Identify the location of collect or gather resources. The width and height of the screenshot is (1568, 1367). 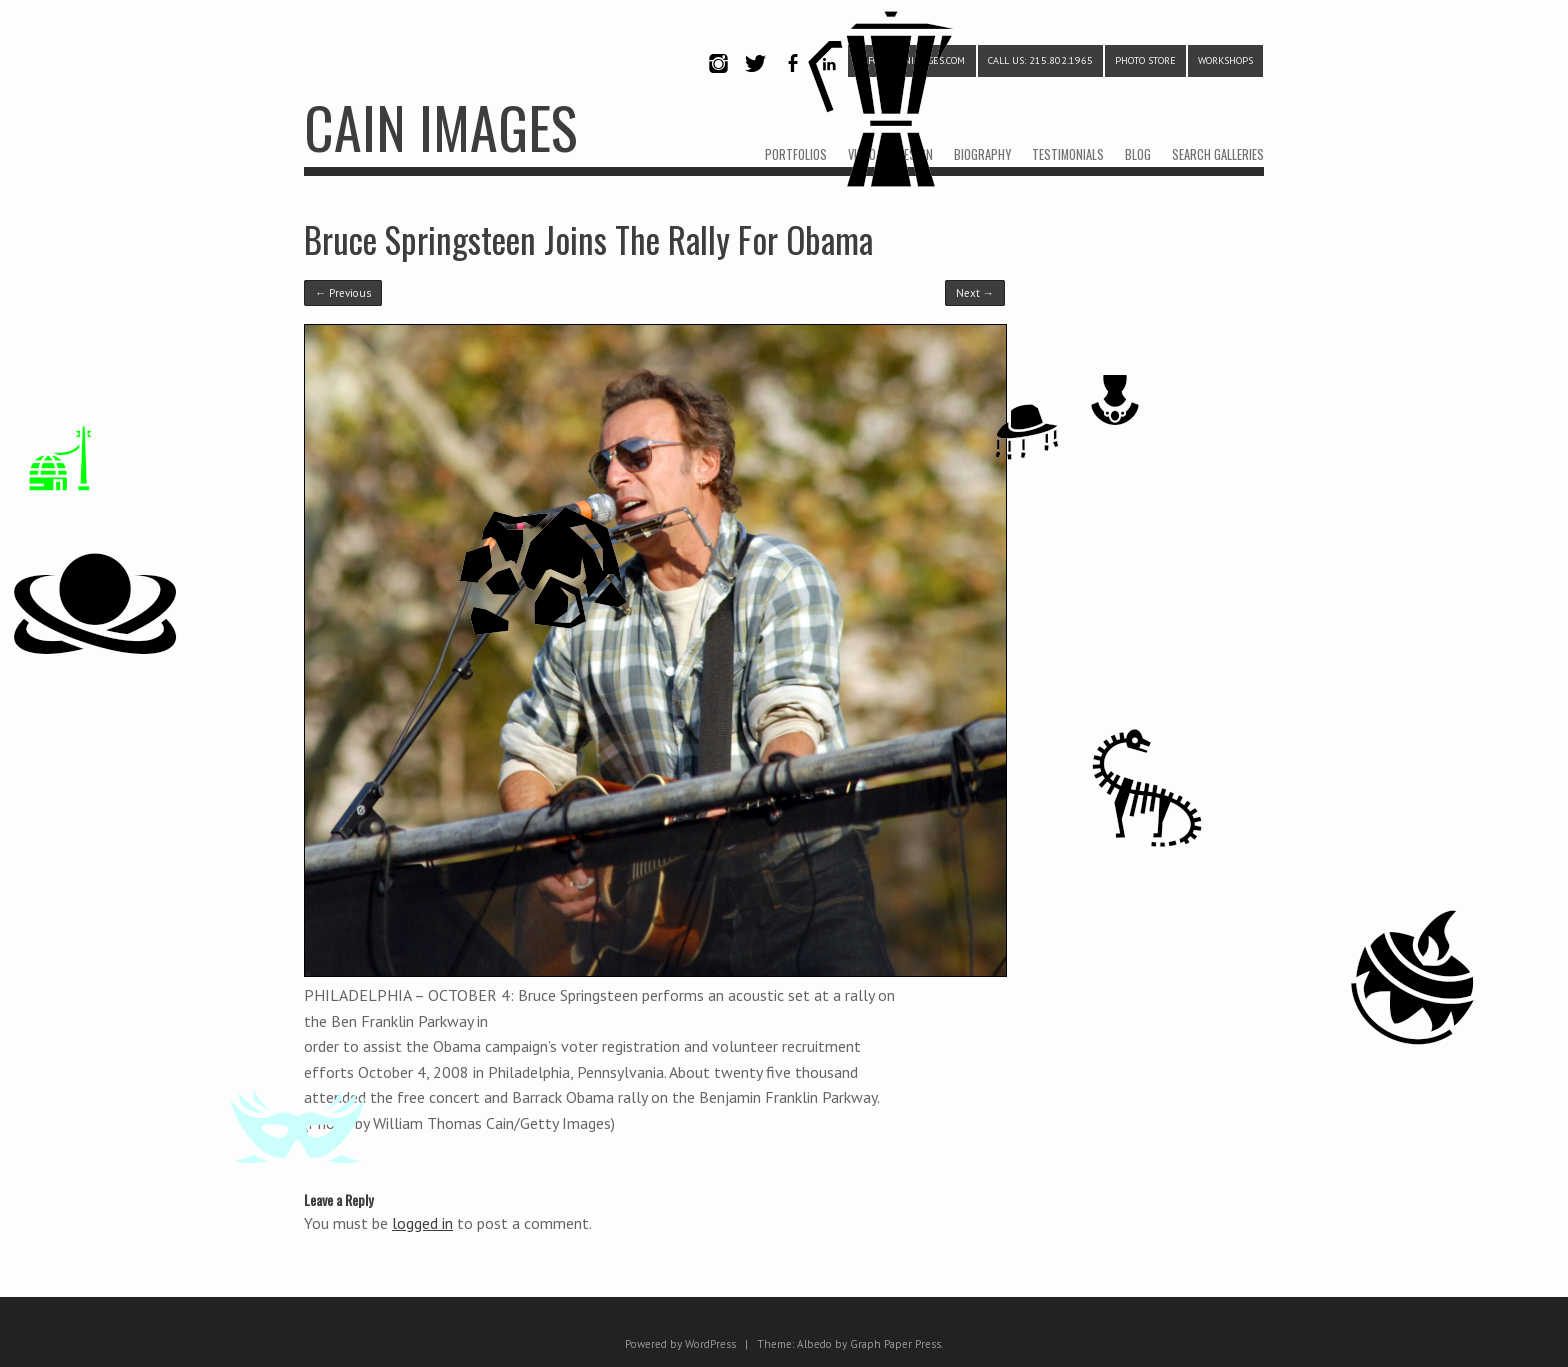
(542, 560).